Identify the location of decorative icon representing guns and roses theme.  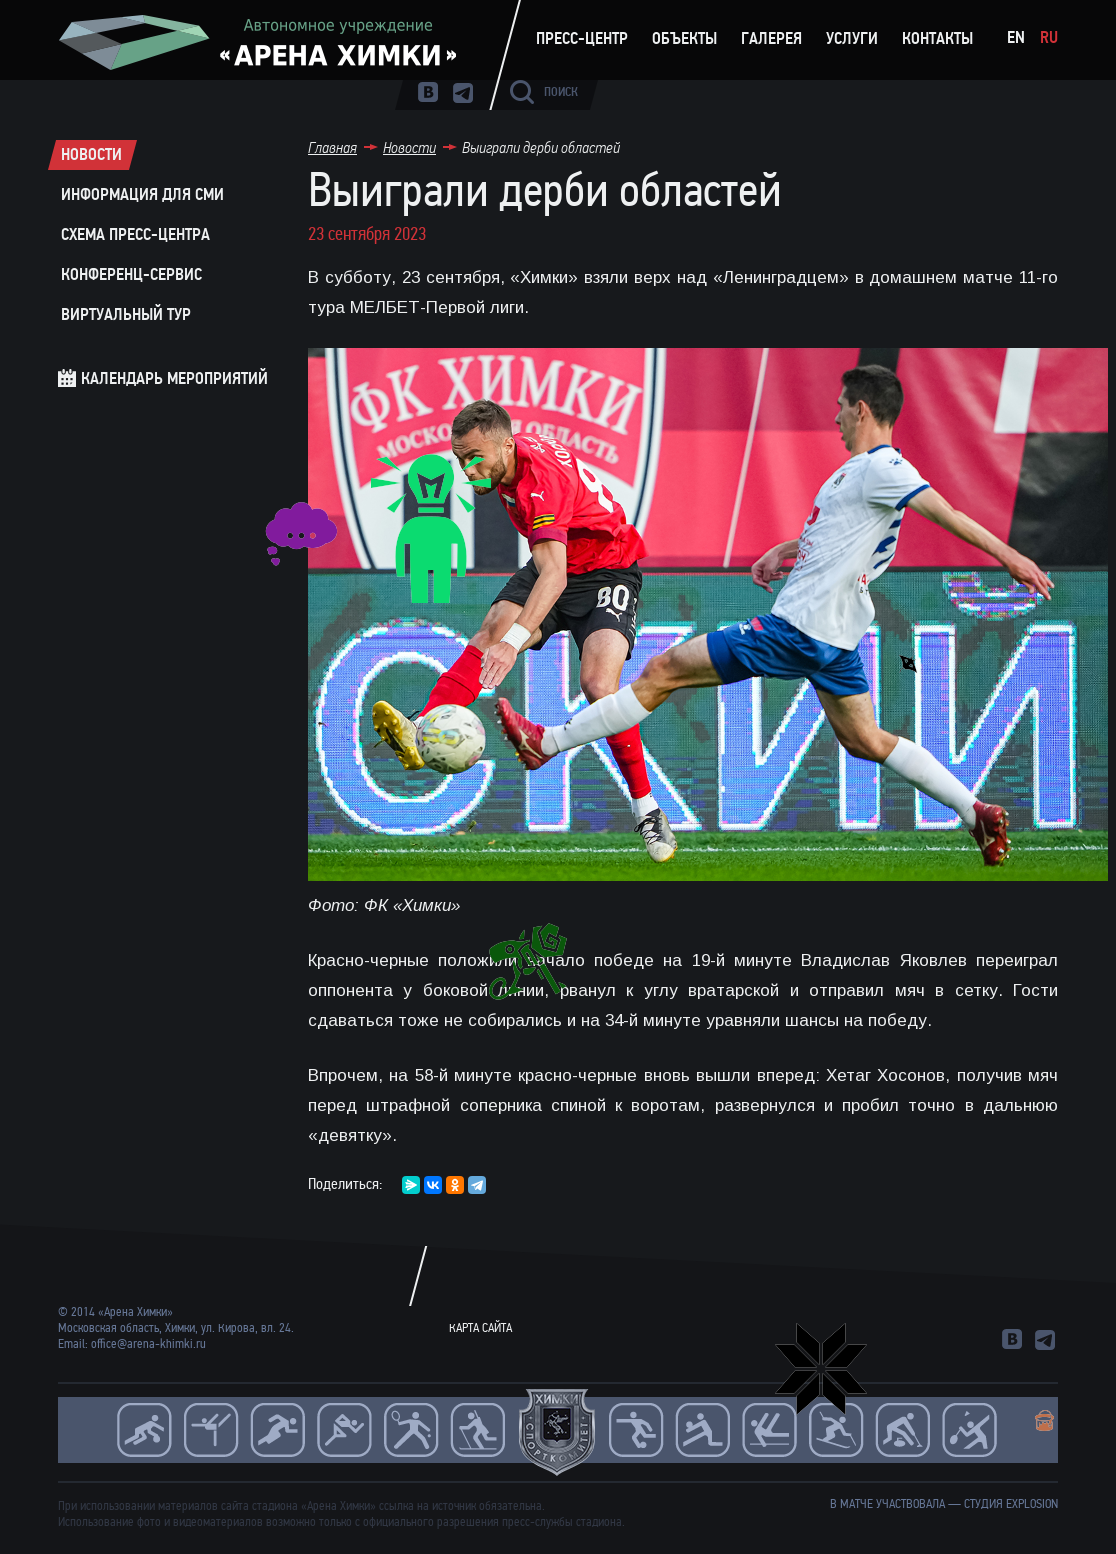
(528, 962).